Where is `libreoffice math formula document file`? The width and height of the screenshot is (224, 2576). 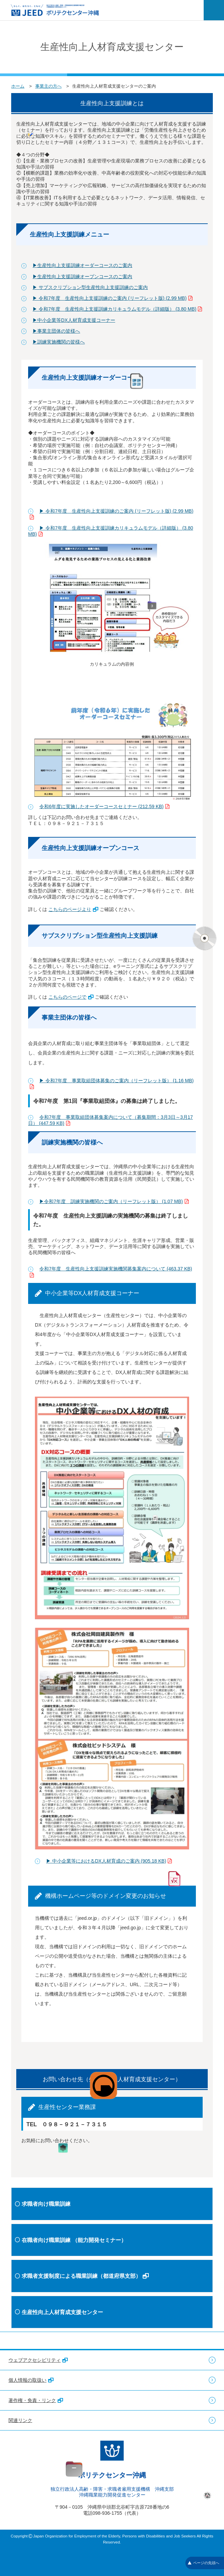
libreoffice math formula document file is located at coordinates (174, 1879).